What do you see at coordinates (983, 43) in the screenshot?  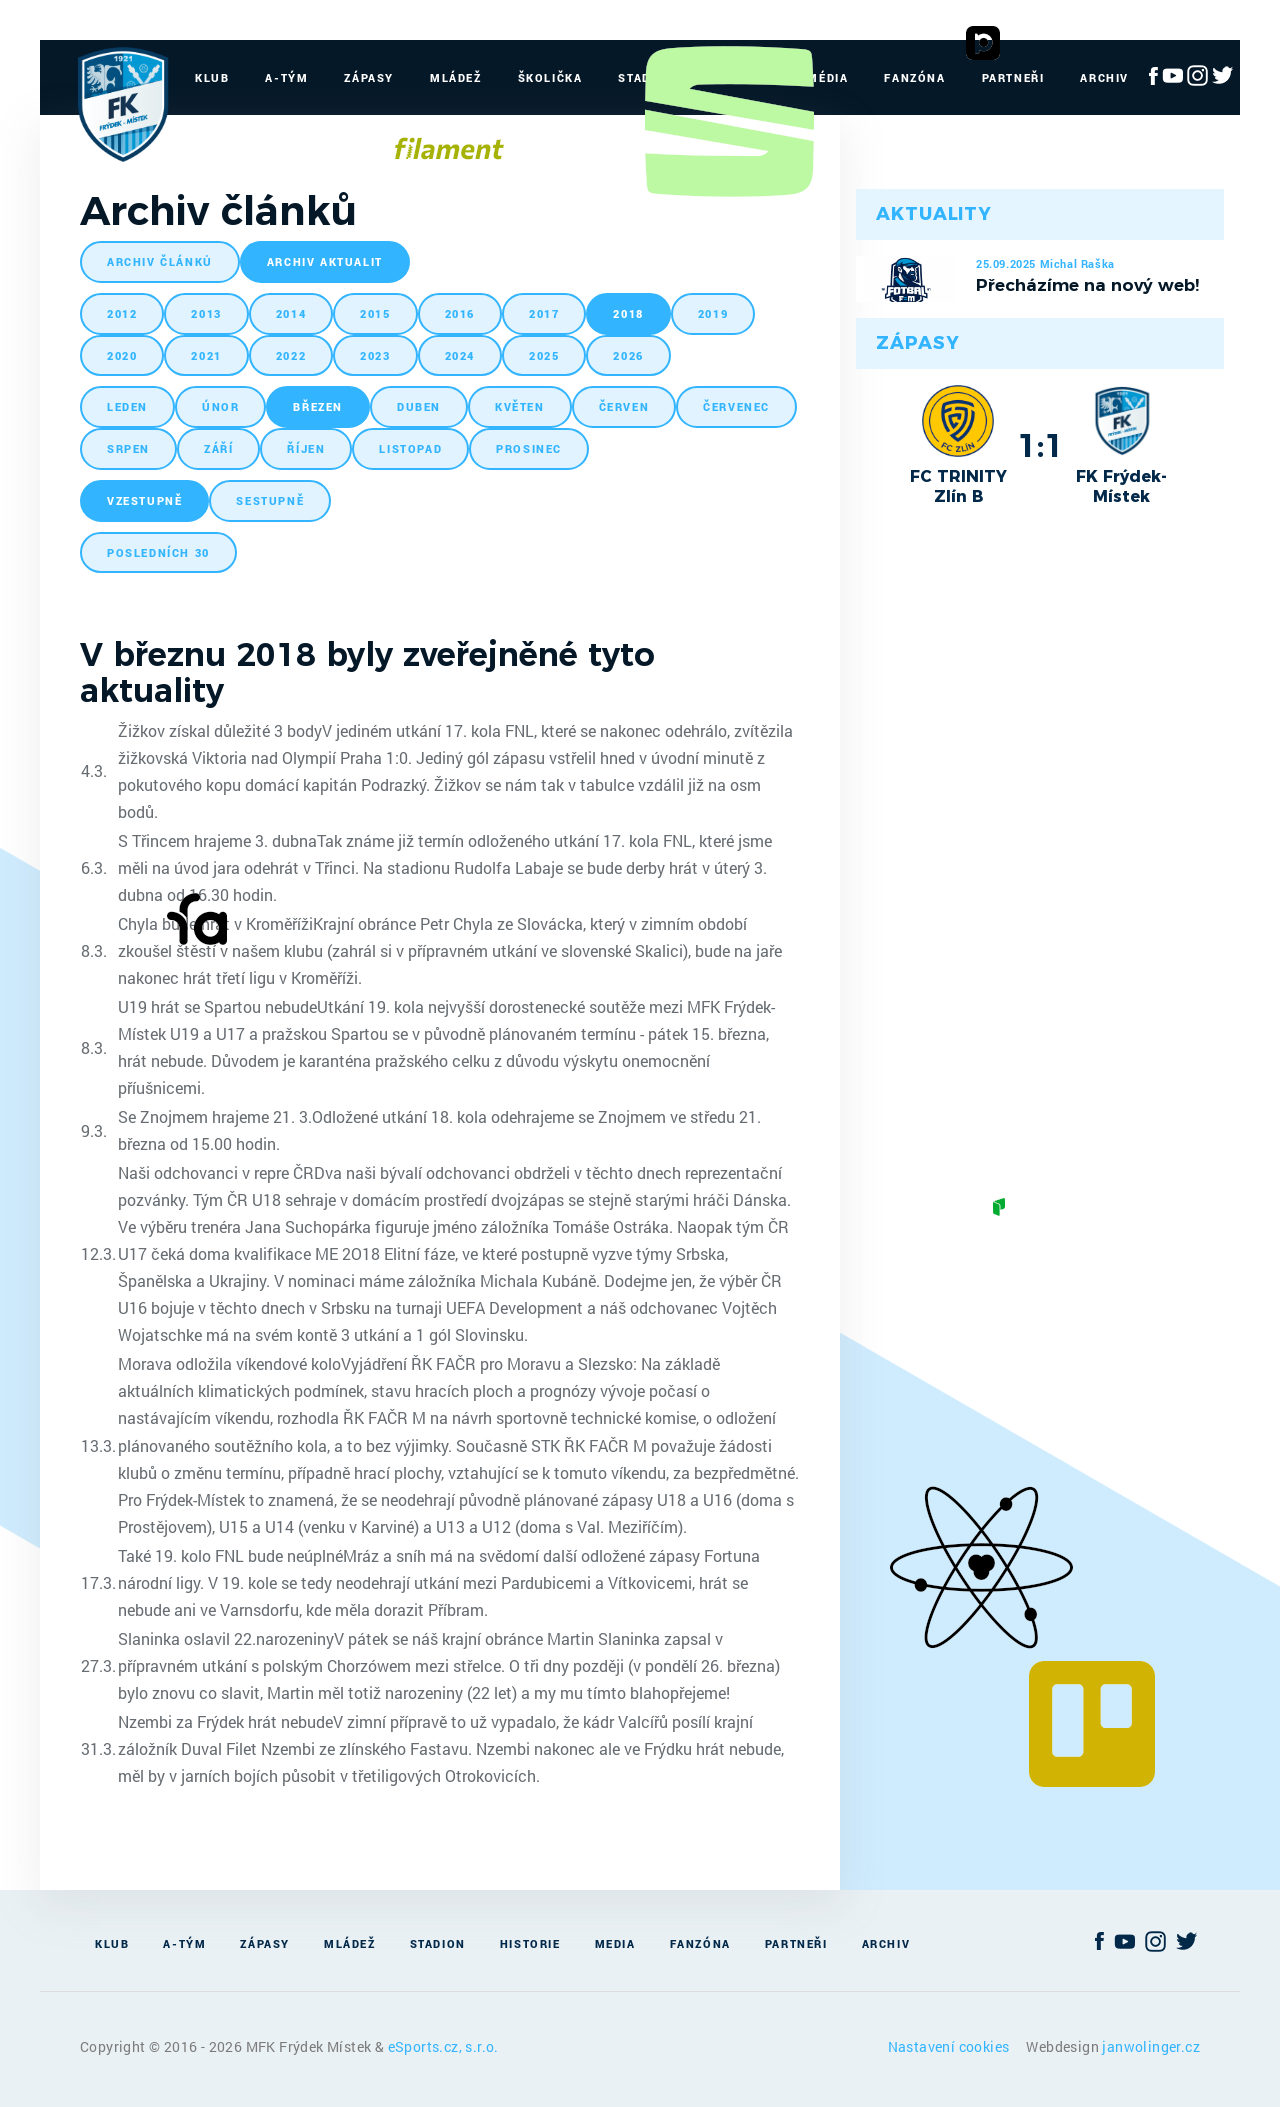 I see `open pixiv app` at bounding box center [983, 43].